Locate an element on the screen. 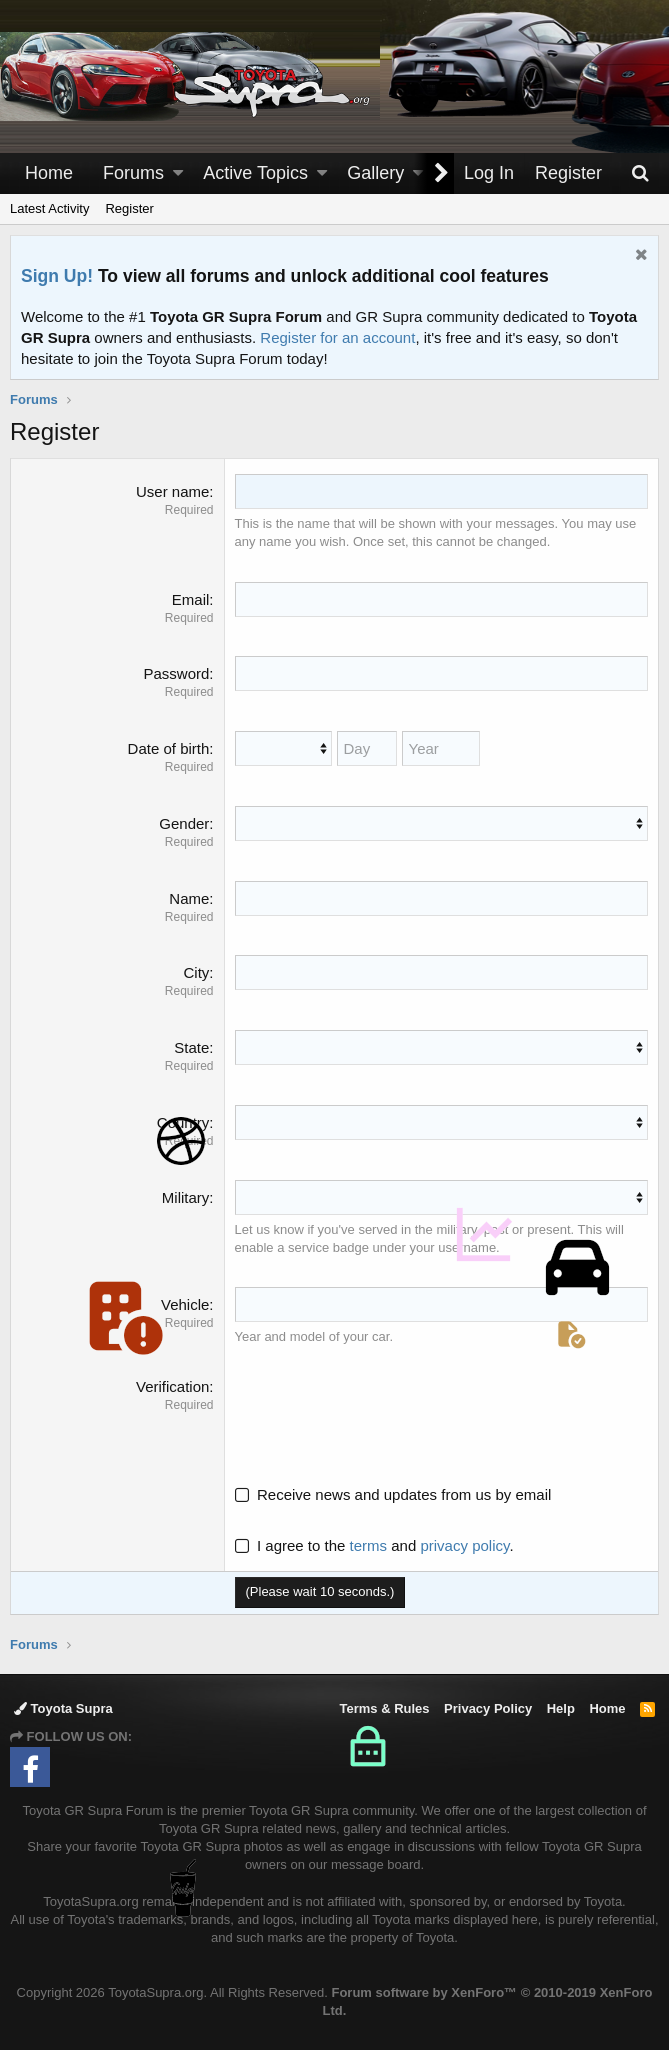 This screenshot has height=2050, width=669. file successfully uploaded or verified is located at coordinates (571, 1334).